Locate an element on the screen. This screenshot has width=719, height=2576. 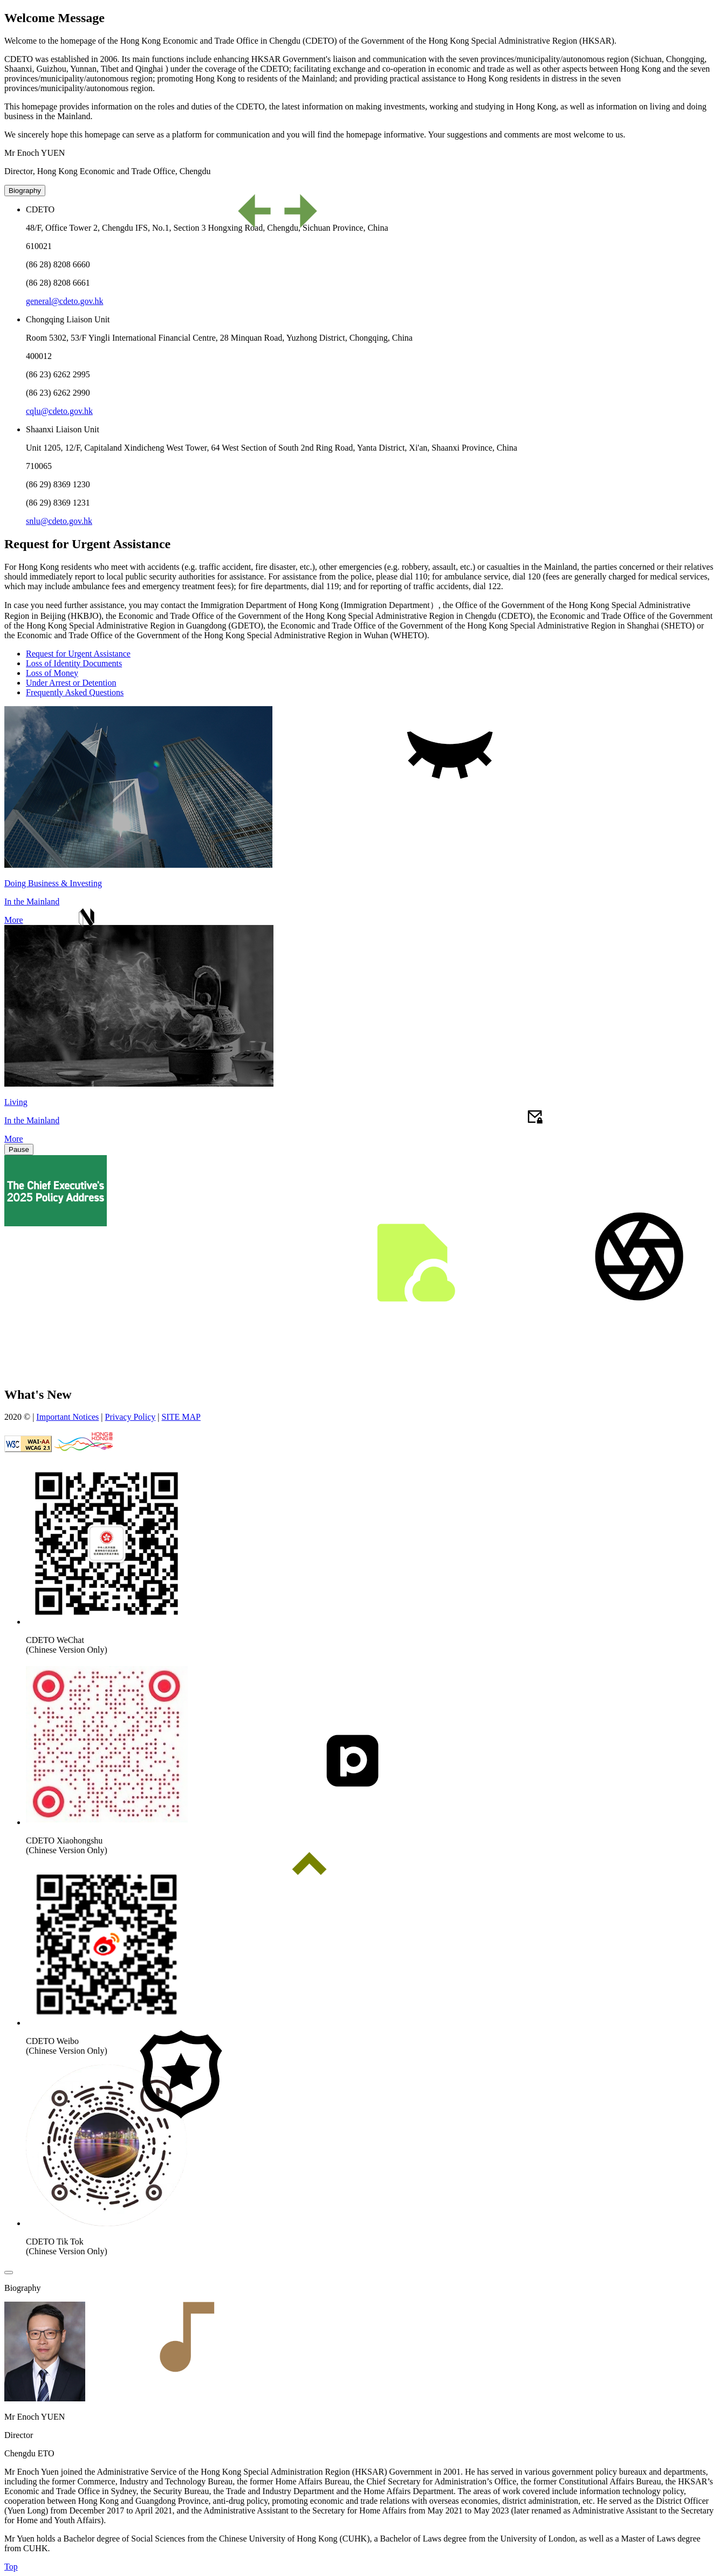
indicates encrypted or secure email is located at coordinates (535, 1116).